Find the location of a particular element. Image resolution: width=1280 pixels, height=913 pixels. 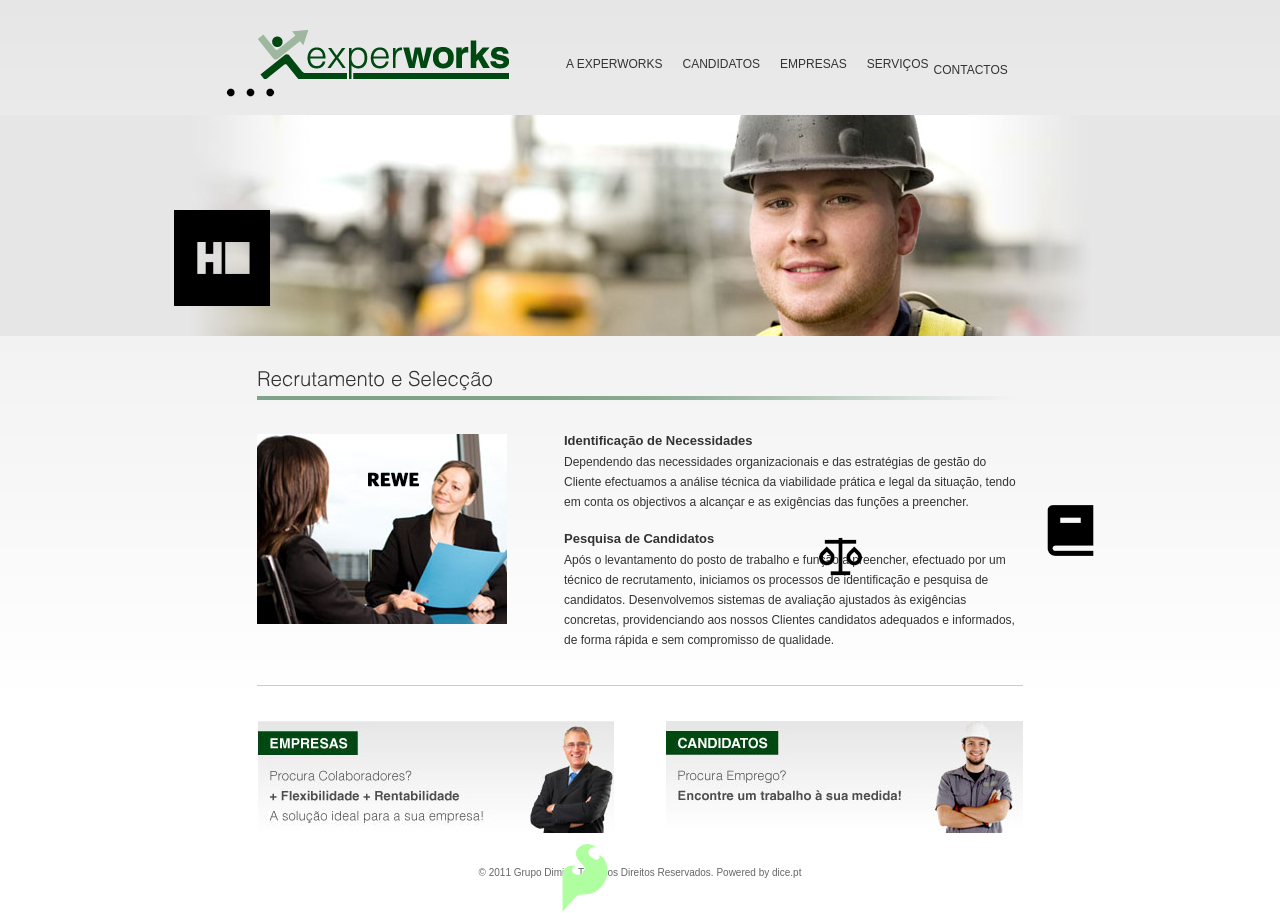

link to HackerRank profile is located at coordinates (222, 258).